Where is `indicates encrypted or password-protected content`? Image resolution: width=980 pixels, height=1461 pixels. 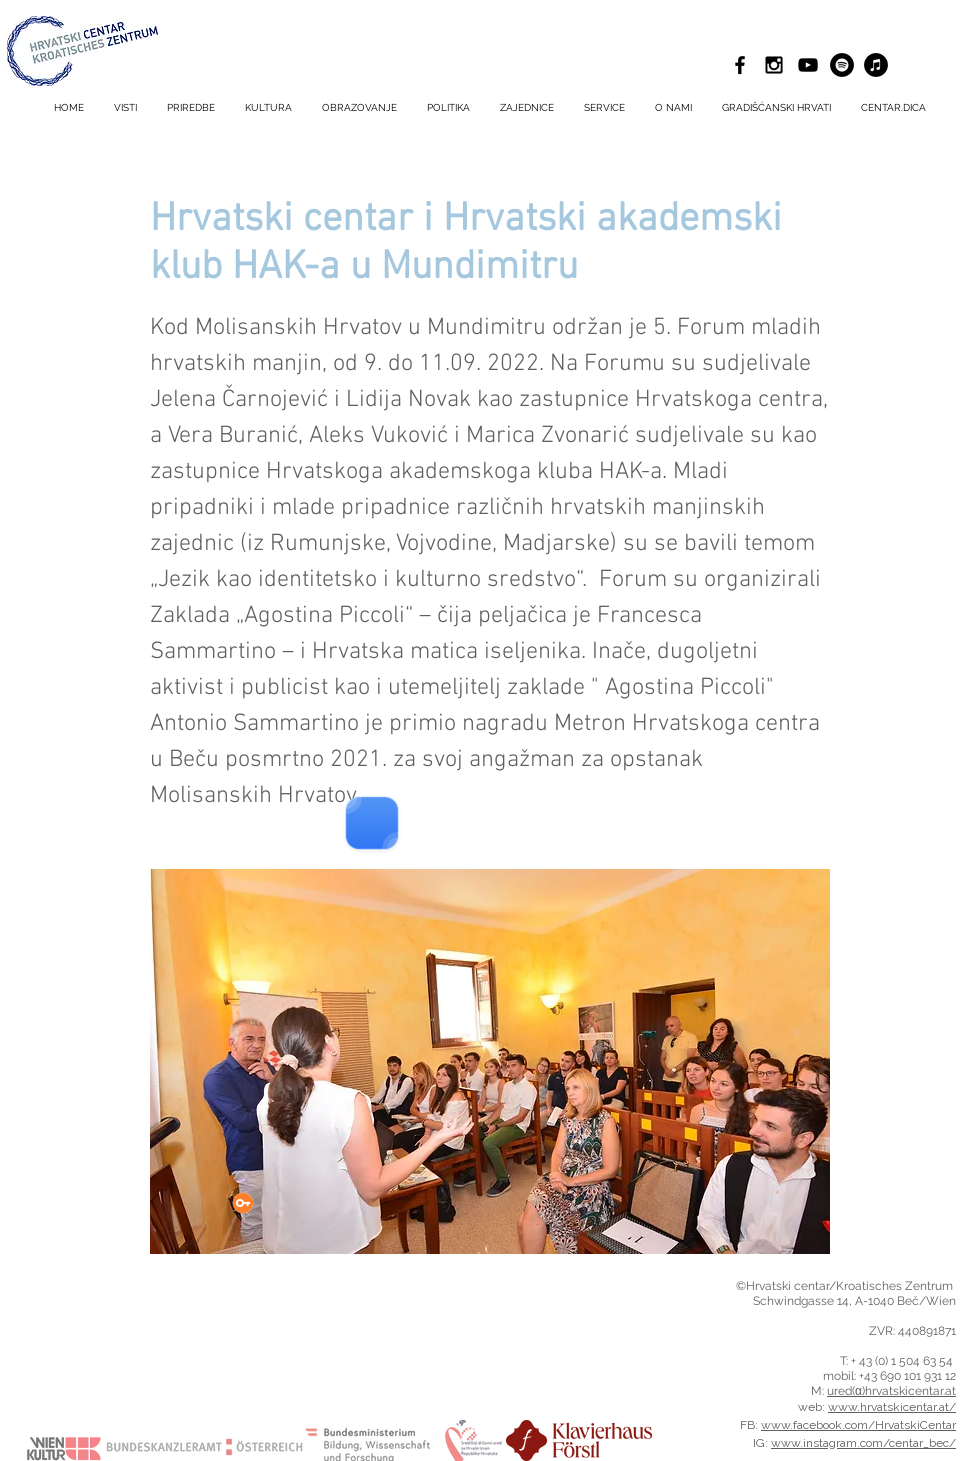 indicates encrypted or password-protected content is located at coordinates (243, 1203).